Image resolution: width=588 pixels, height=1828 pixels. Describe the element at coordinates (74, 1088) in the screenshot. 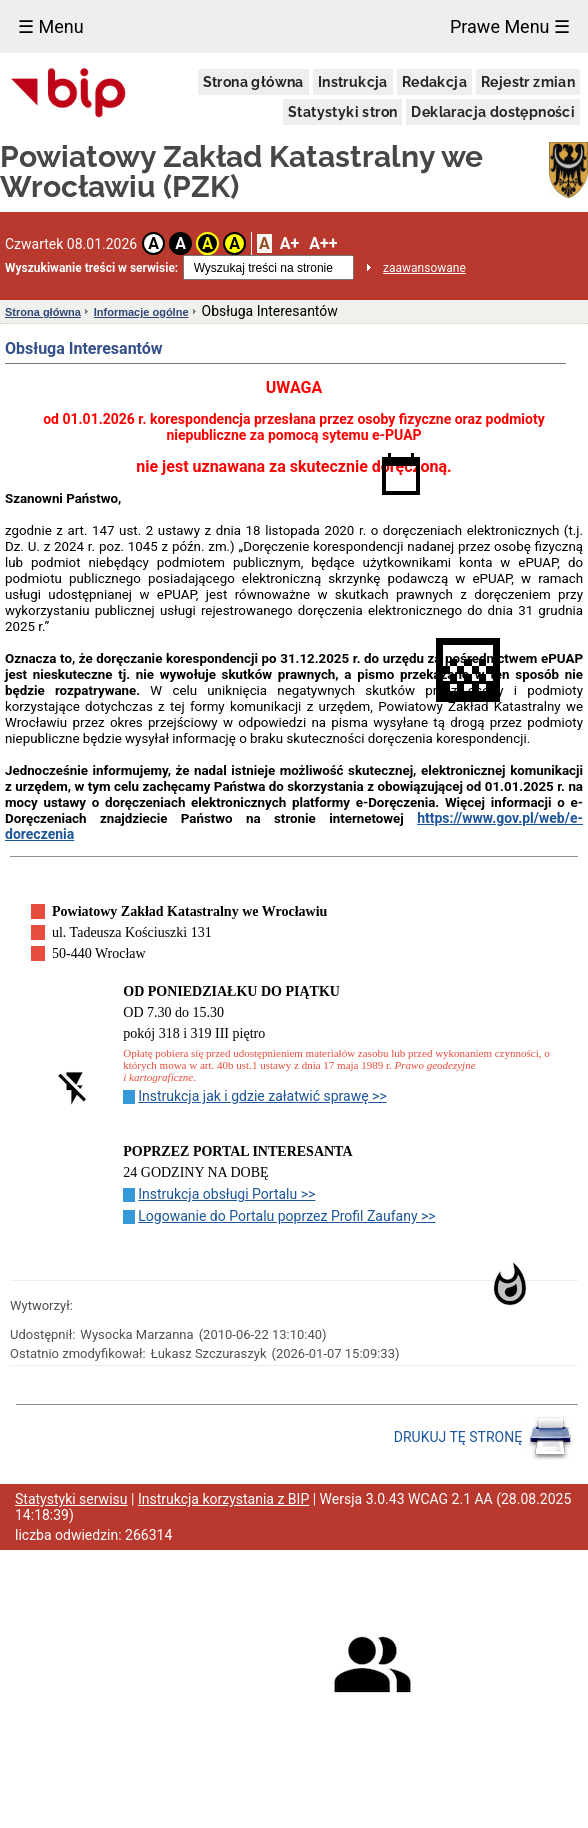

I see `disable camera flash` at that location.